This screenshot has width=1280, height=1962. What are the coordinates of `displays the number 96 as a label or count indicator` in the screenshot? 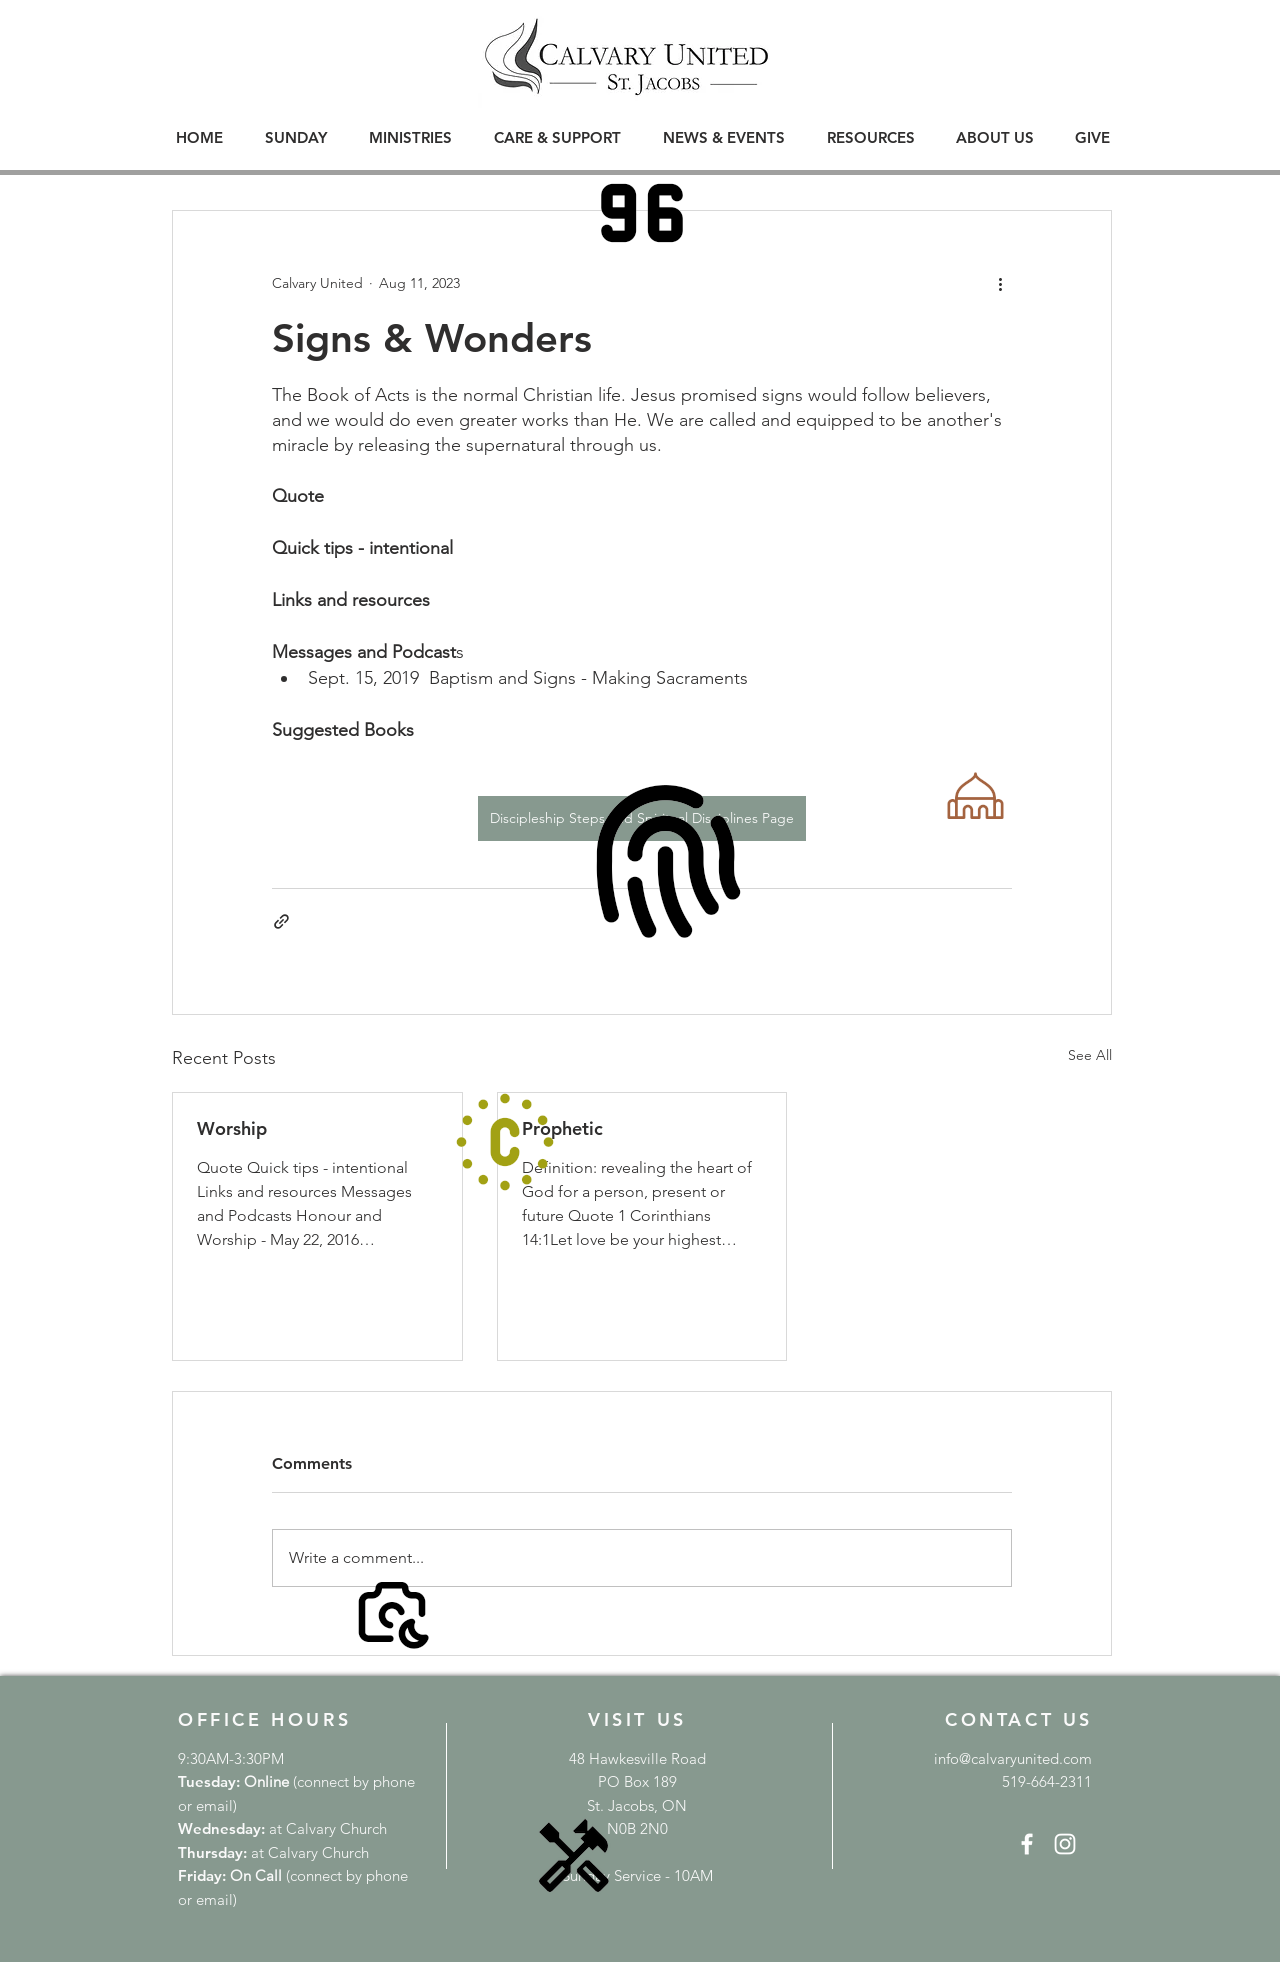 It's located at (642, 213).